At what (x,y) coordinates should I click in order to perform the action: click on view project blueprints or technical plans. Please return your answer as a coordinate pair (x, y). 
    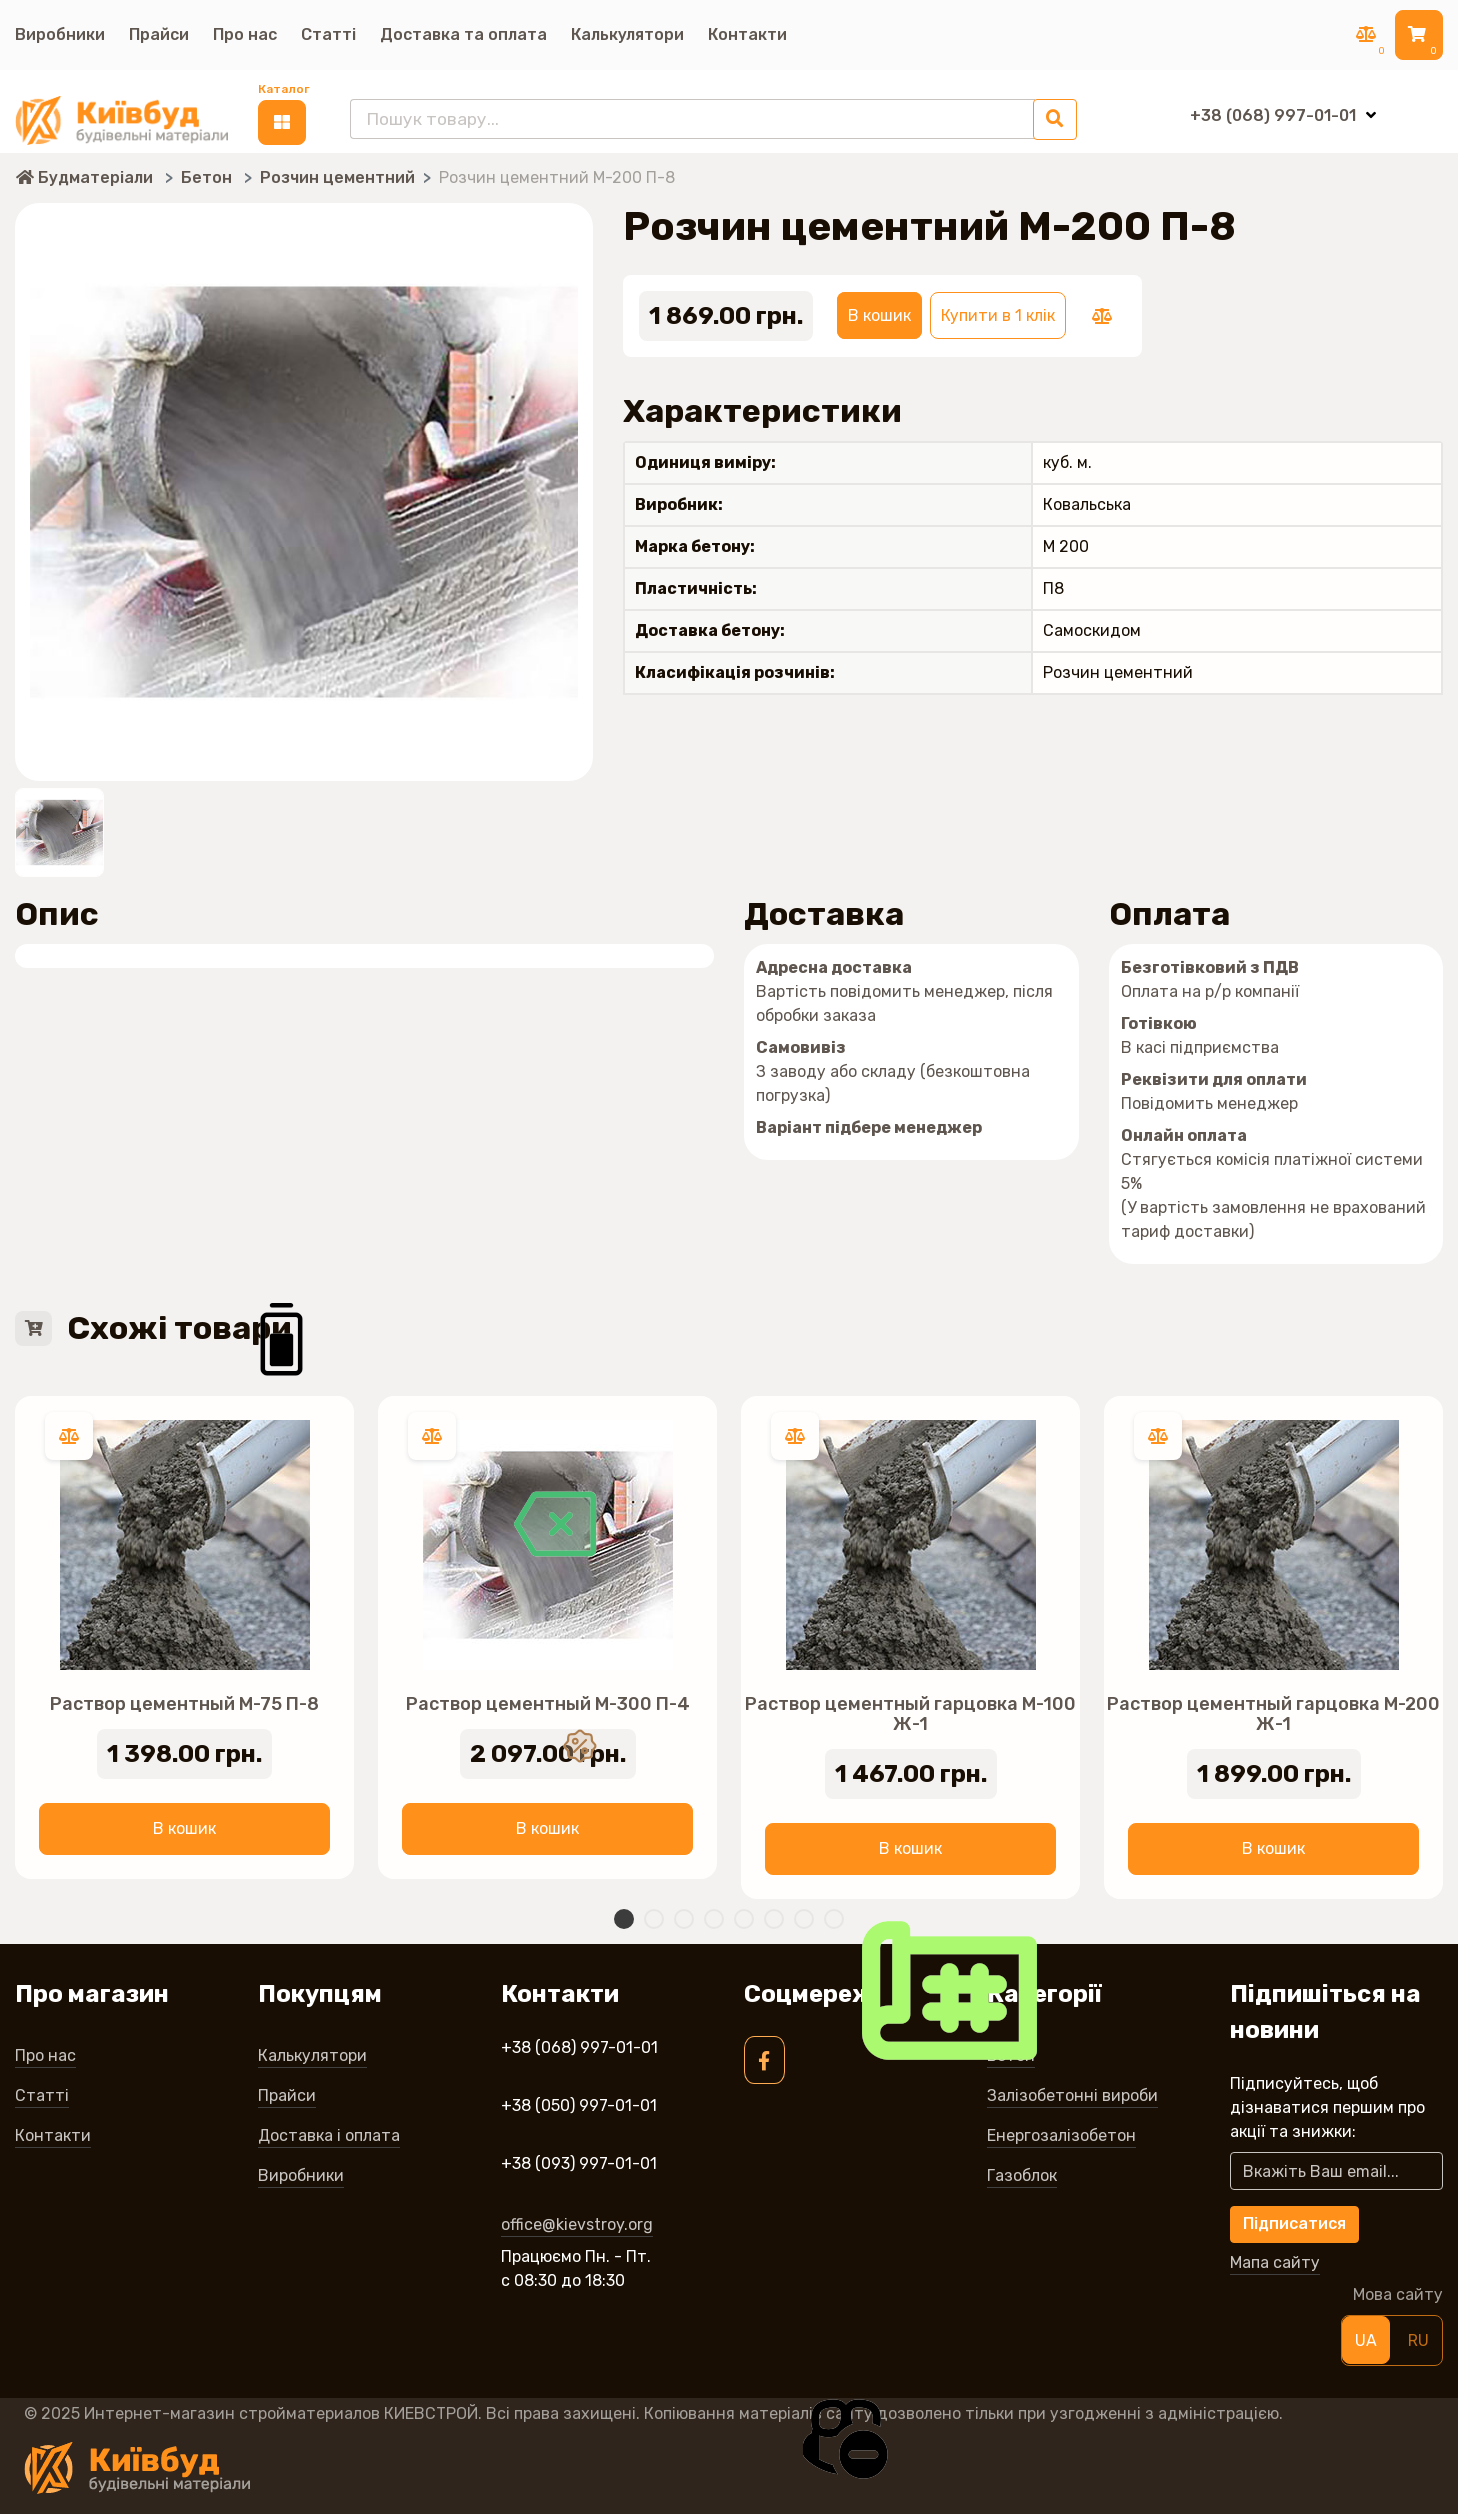
    Looking at the image, I should click on (949, 1996).